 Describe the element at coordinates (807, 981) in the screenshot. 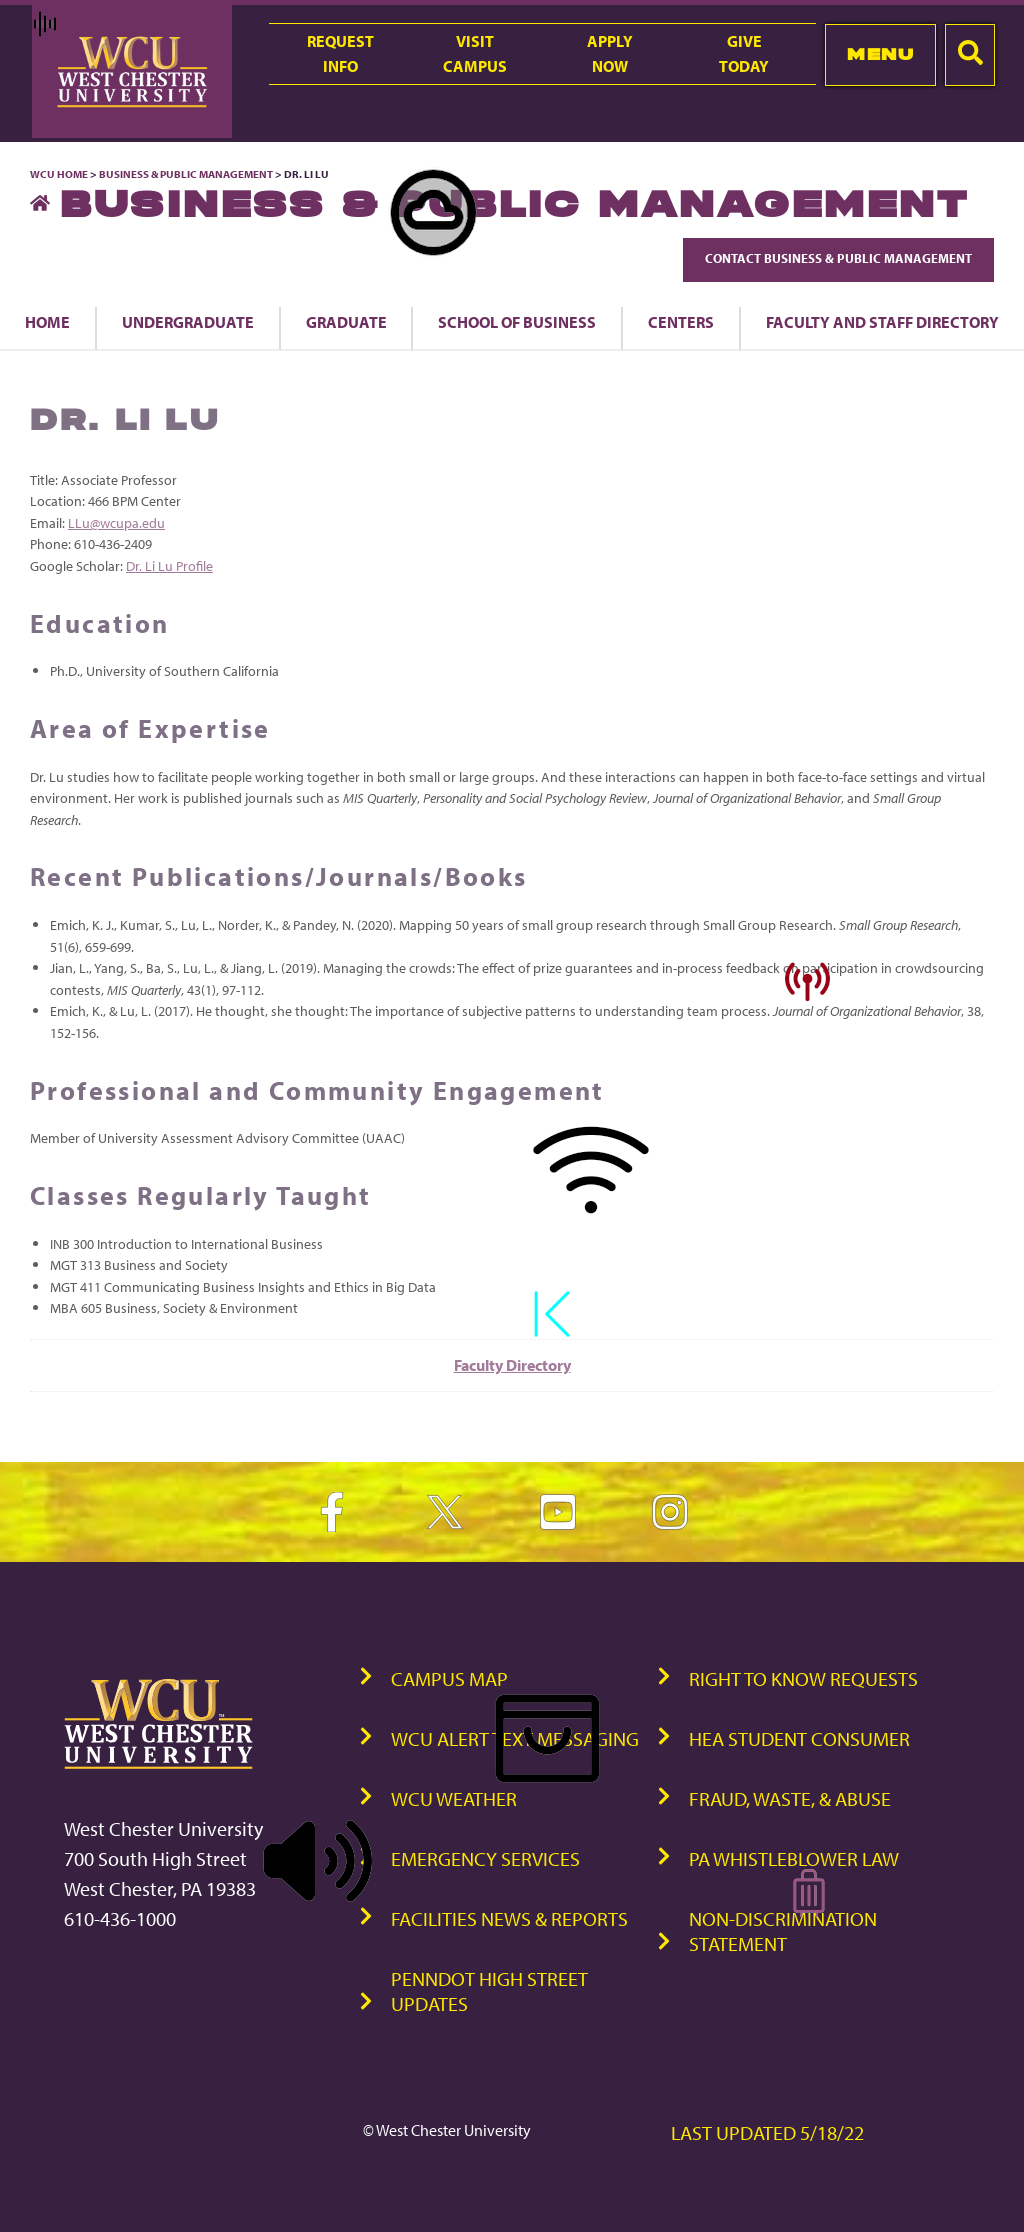

I see `start a live broadcast or stream` at that location.